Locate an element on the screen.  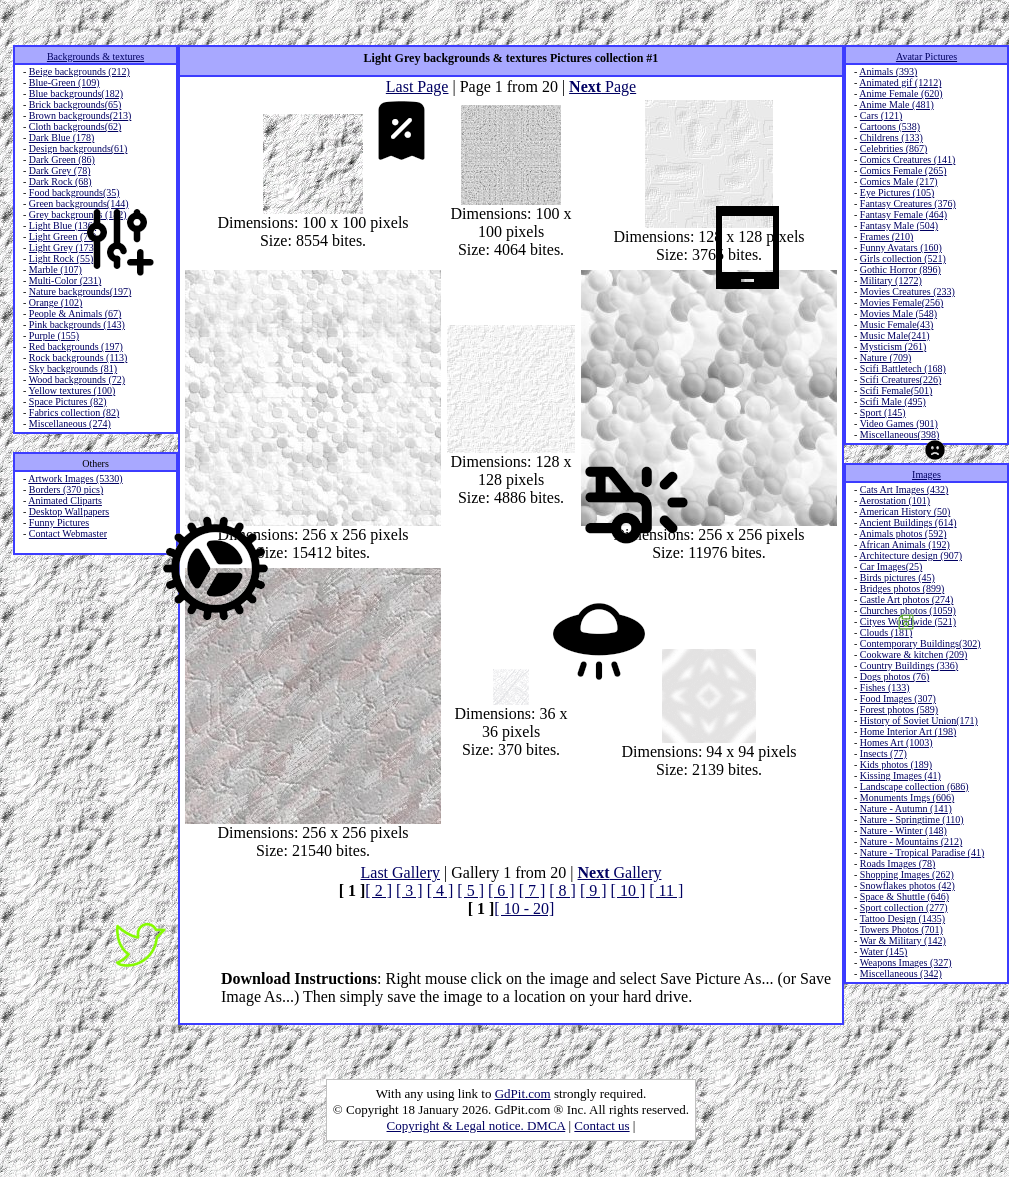
switch to tablet view or layout is located at coordinates (747, 247).